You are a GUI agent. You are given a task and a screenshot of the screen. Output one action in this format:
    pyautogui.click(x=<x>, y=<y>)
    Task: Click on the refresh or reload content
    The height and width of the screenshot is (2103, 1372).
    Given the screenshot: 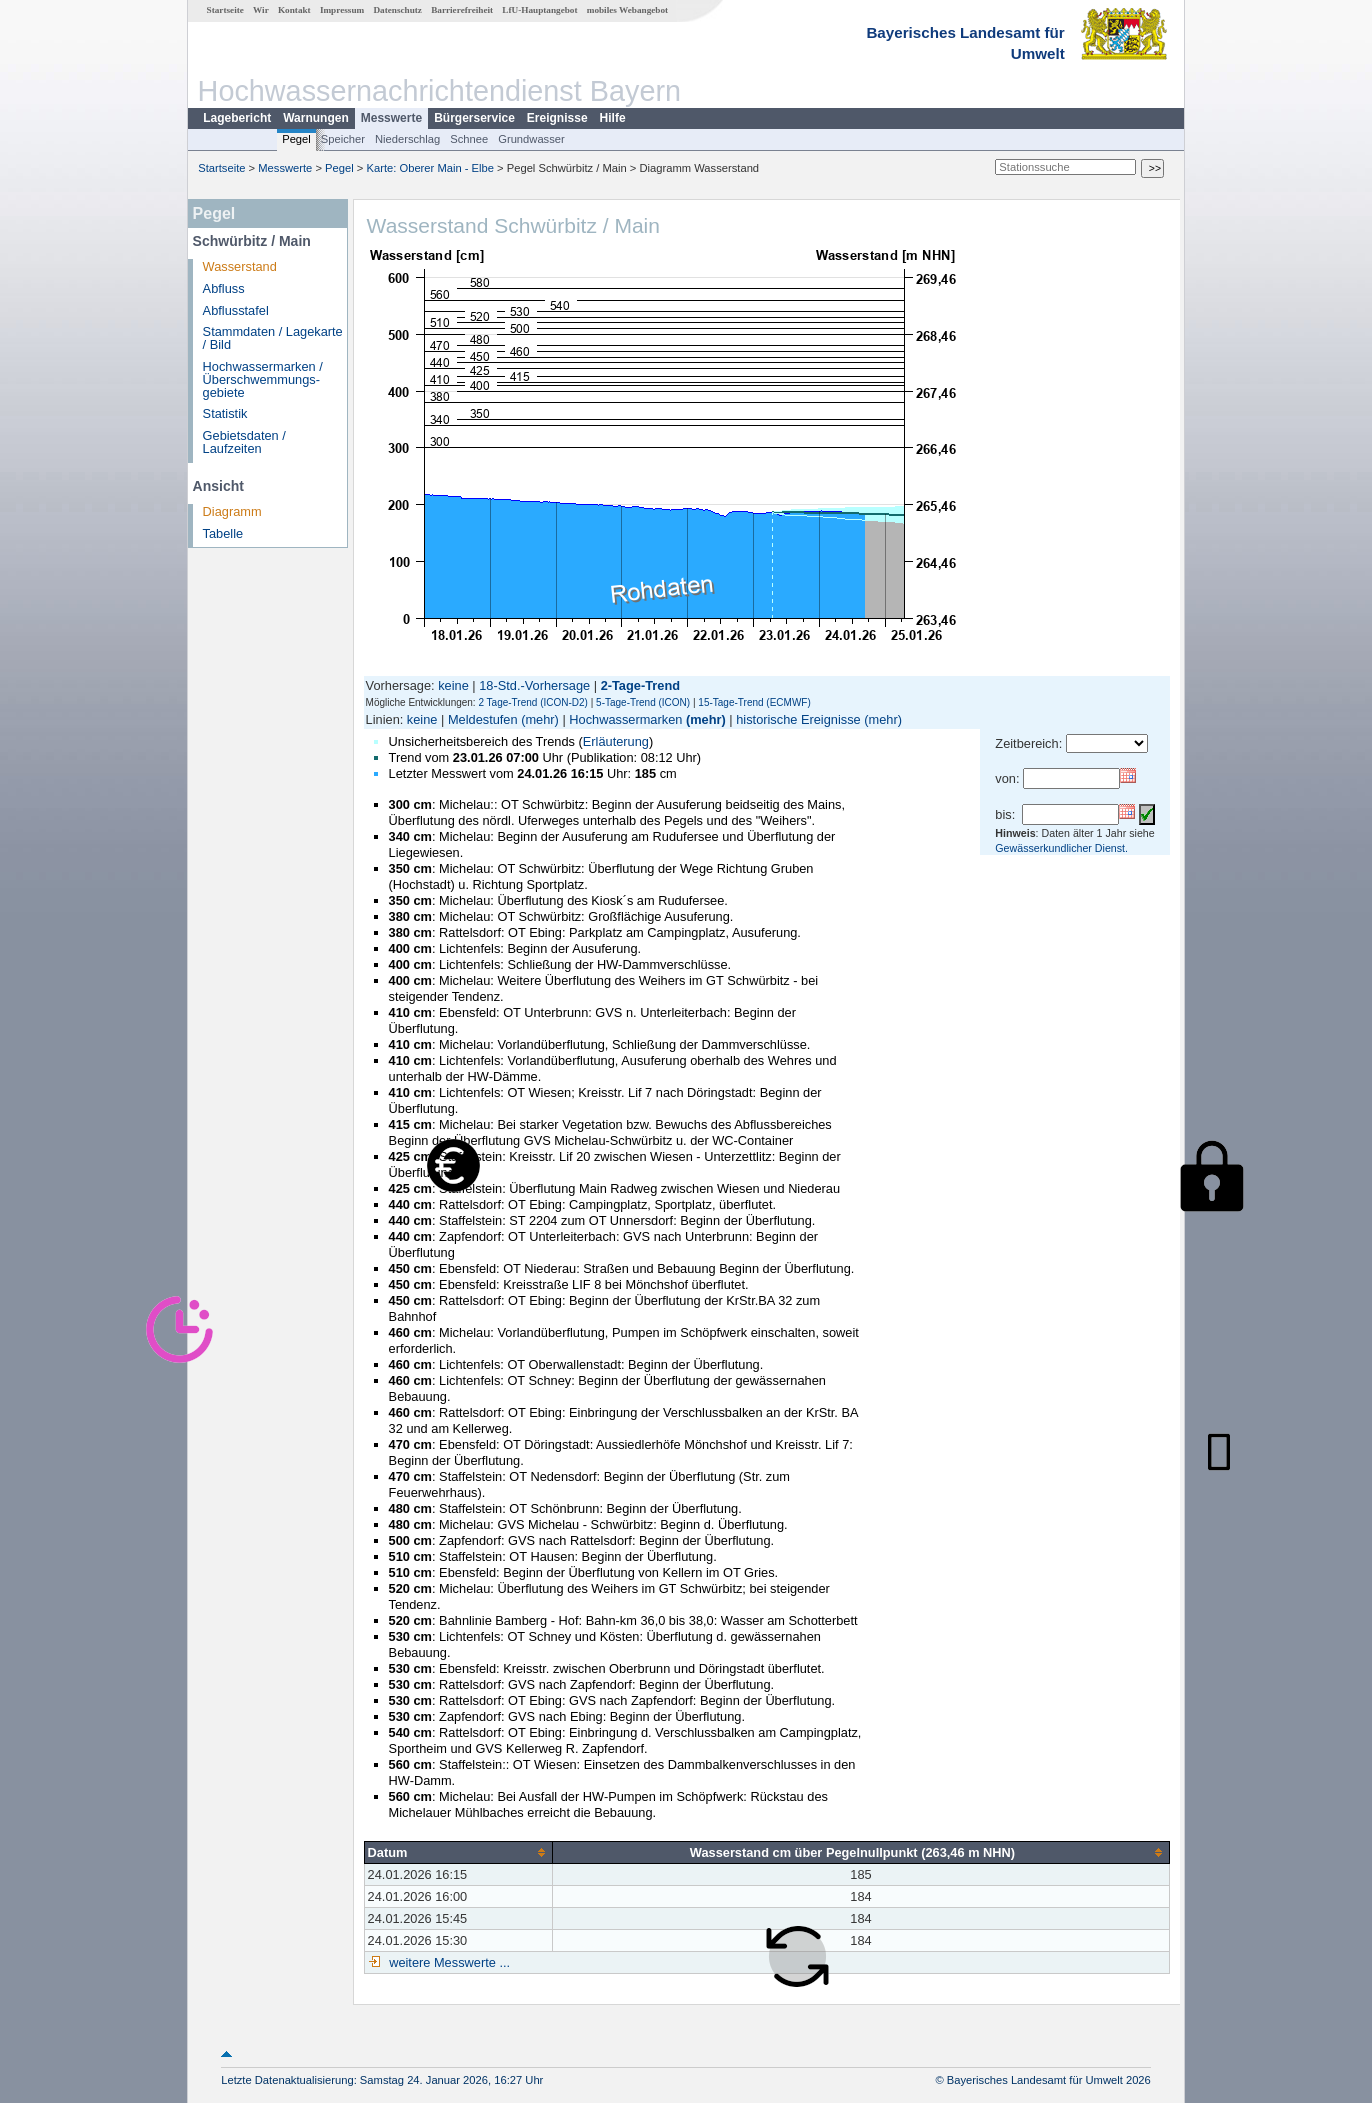 What is the action you would take?
    pyautogui.click(x=797, y=1956)
    